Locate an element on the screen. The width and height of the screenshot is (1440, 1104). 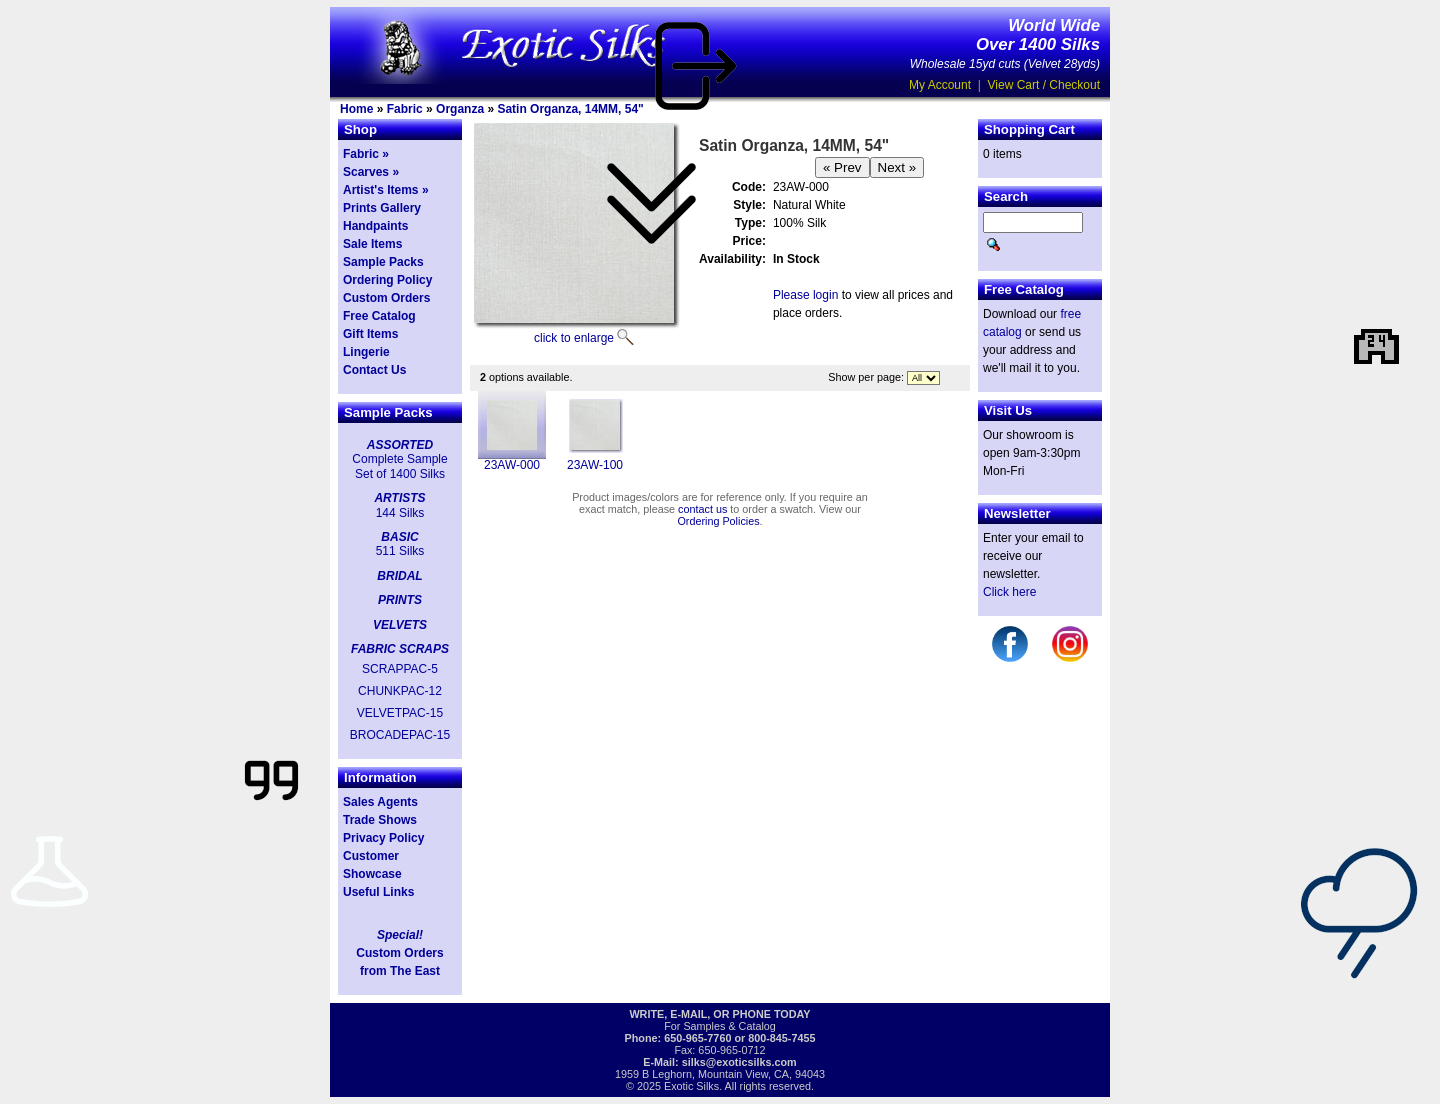
access experimental or beta features is located at coordinates (49, 871).